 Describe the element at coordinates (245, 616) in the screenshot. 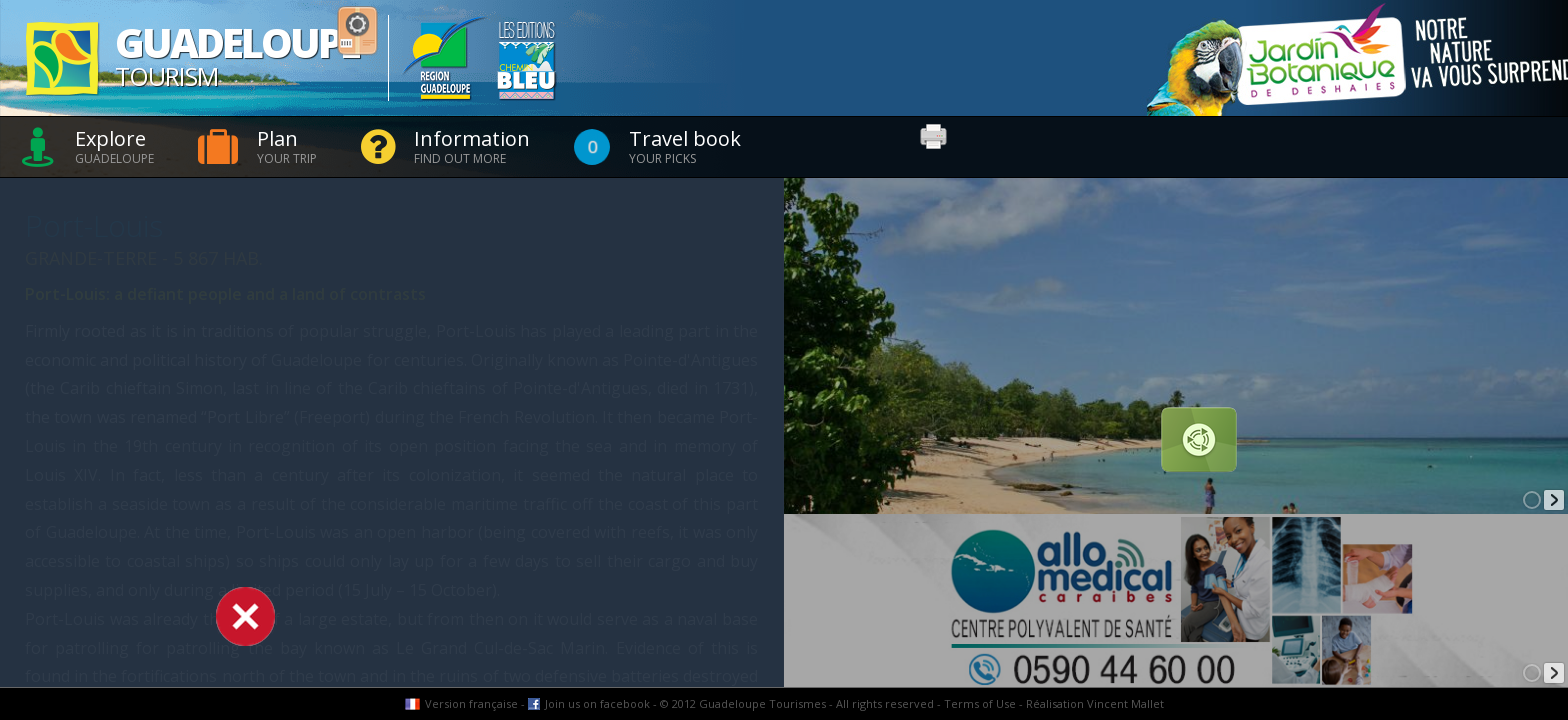

I see `cancel or close the current action` at that location.